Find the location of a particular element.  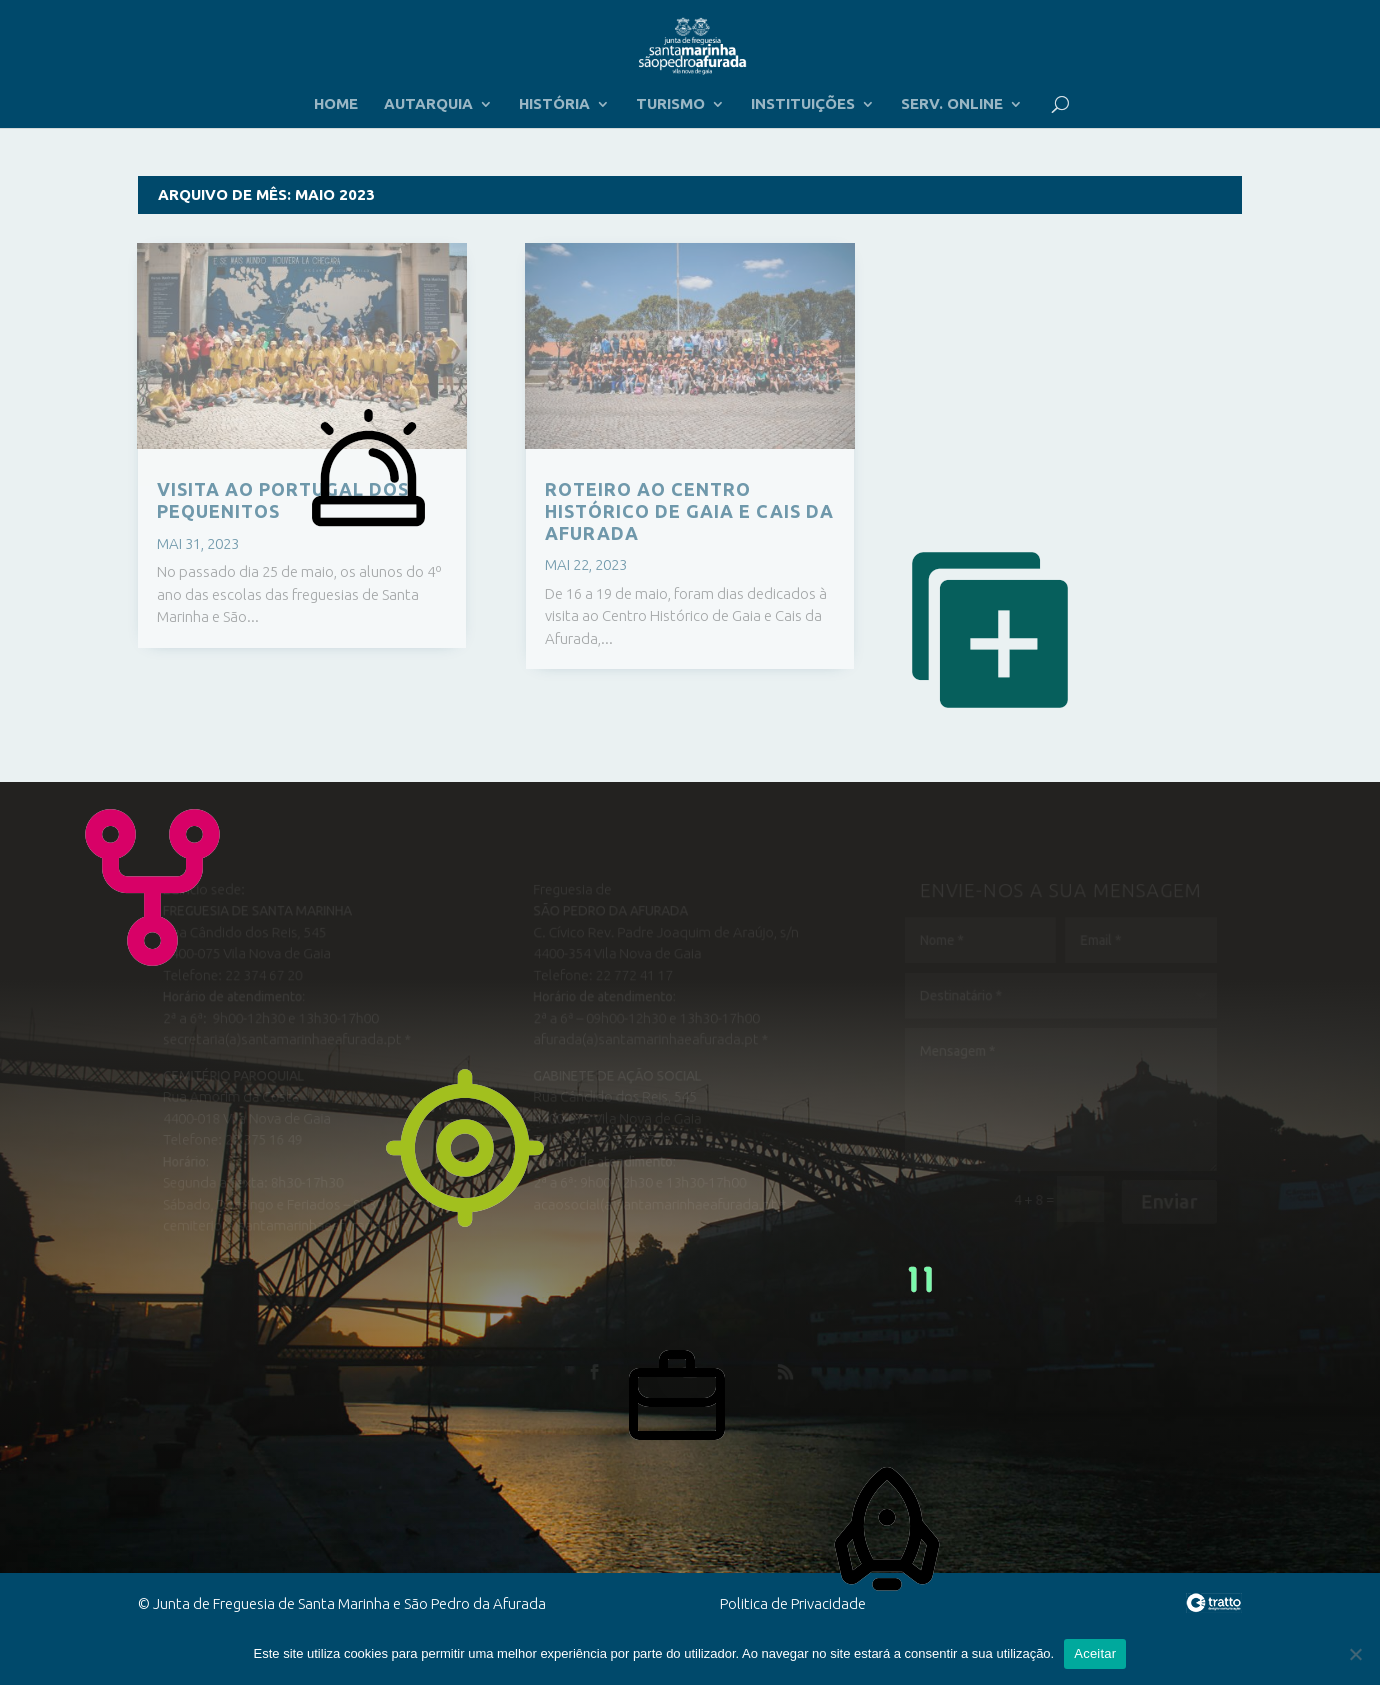

indicates an active alert or warning is located at coordinates (368, 478).